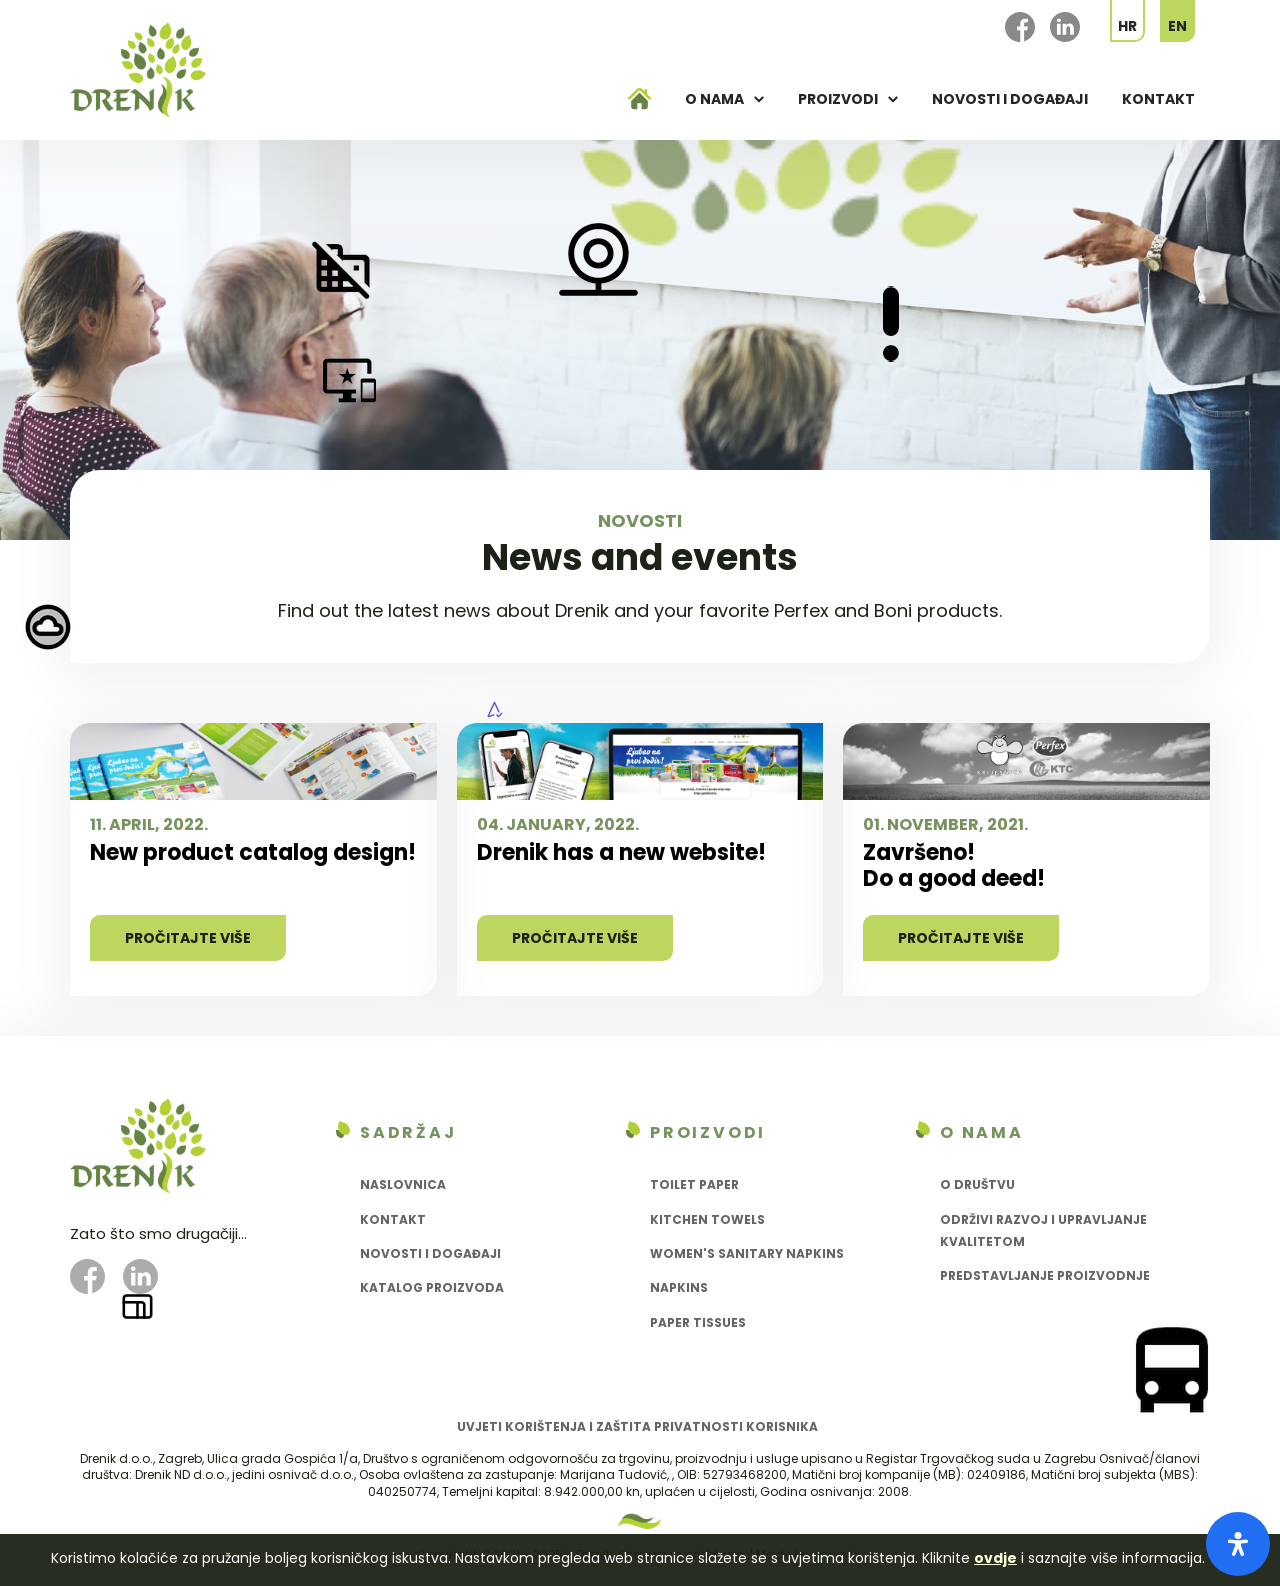 This screenshot has height=1586, width=1280. What do you see at coordinates (48, 627) in the screenshot?
I see `access cloud storage` at bounding box center [48, 627].